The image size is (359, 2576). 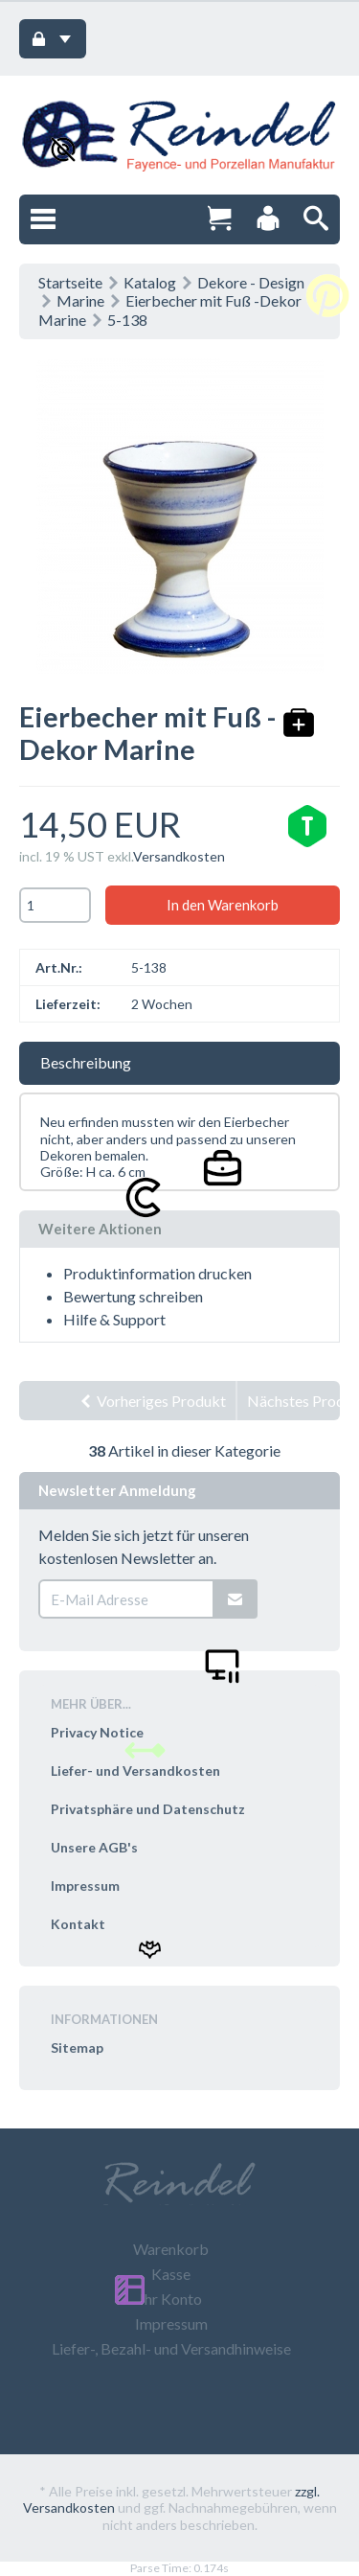 I want to click on text or typography tool, so click(x=307, y=826).